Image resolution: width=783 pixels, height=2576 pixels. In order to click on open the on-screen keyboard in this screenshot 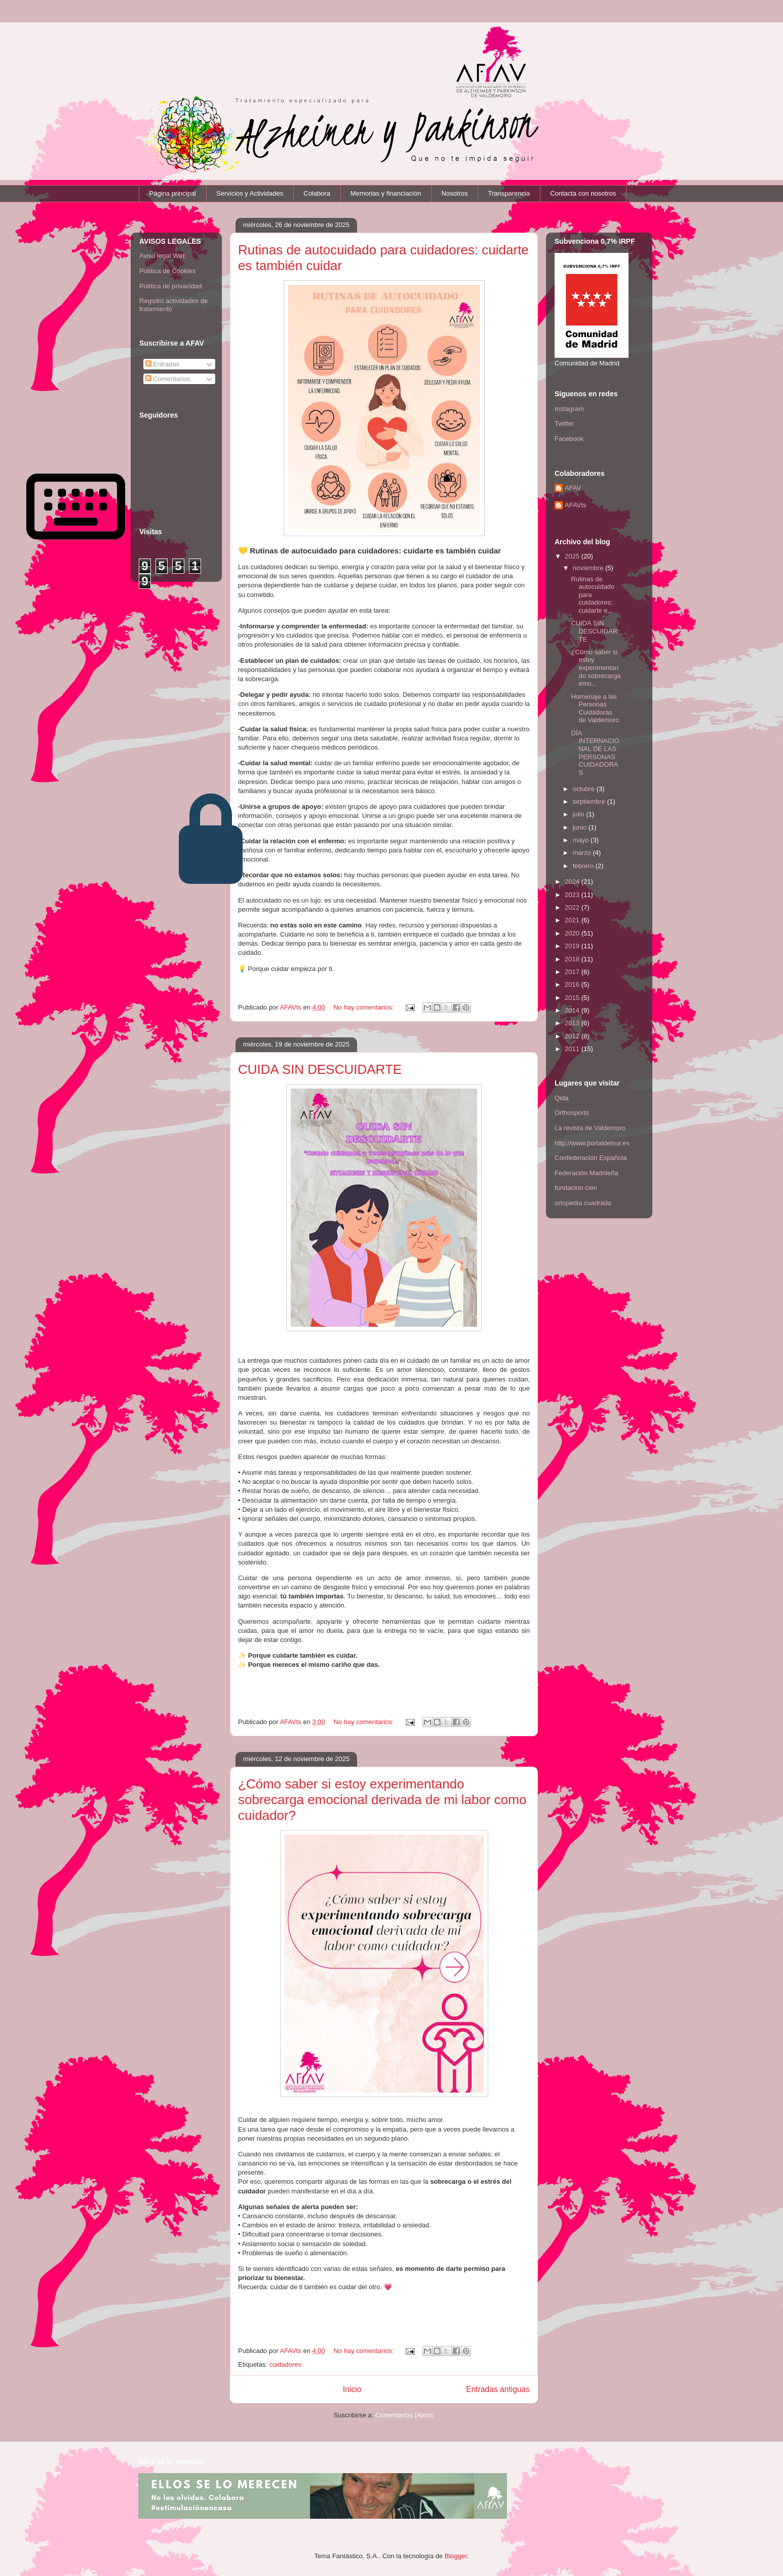, I will do `click(75, 506)`.